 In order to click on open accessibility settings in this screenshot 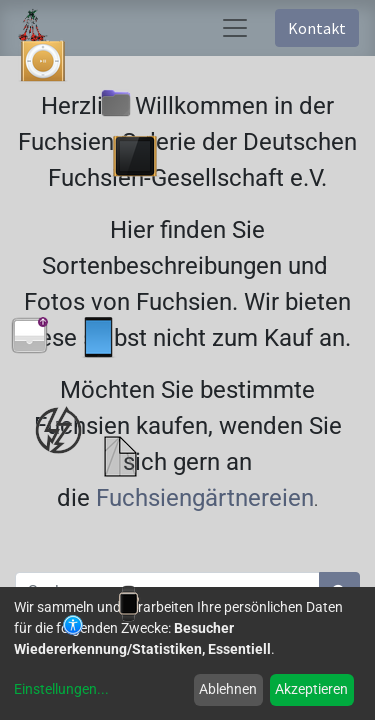, I will do `click(73, 625)`.